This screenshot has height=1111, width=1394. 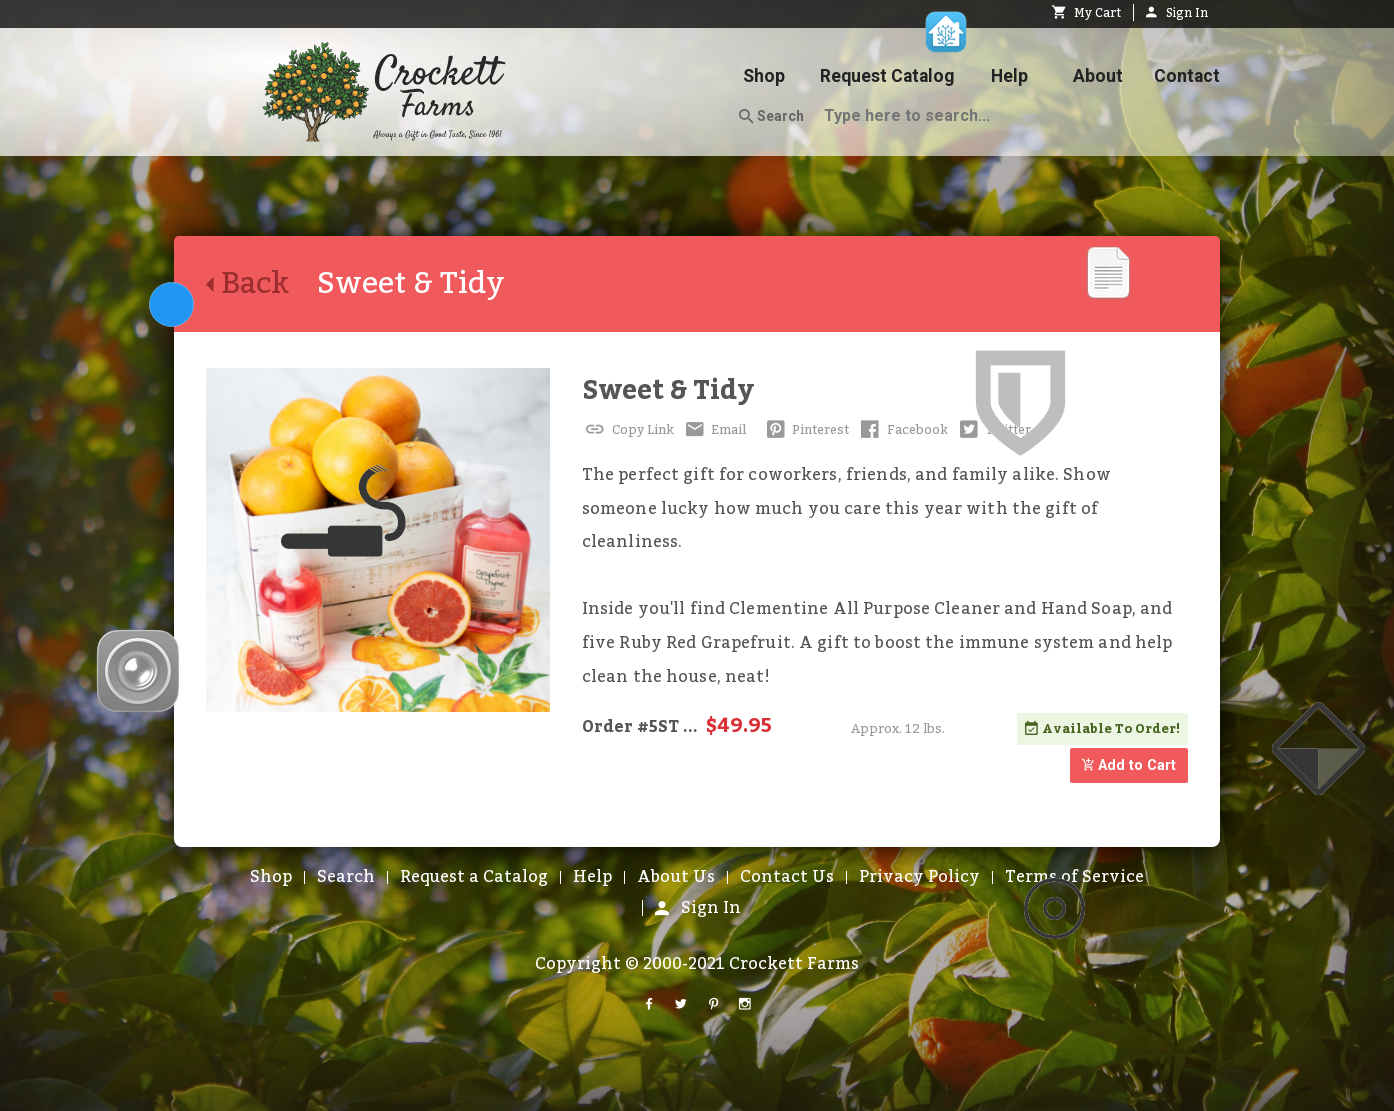 I want to click on audio output via headphones, so click(x=343, y=525).